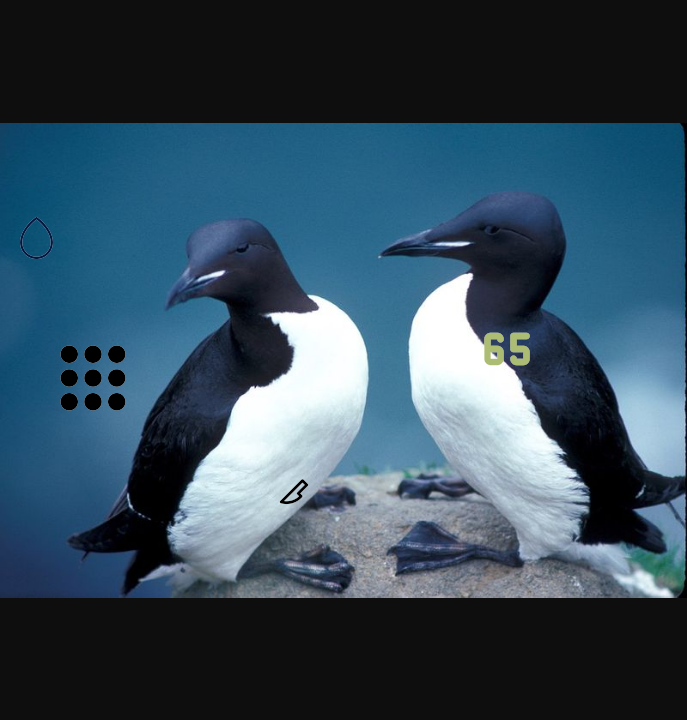 Image resolution: width=687 pixels, height=720 pixels. I want to click on indicates water or liquid-related settings, so click(36, 239).